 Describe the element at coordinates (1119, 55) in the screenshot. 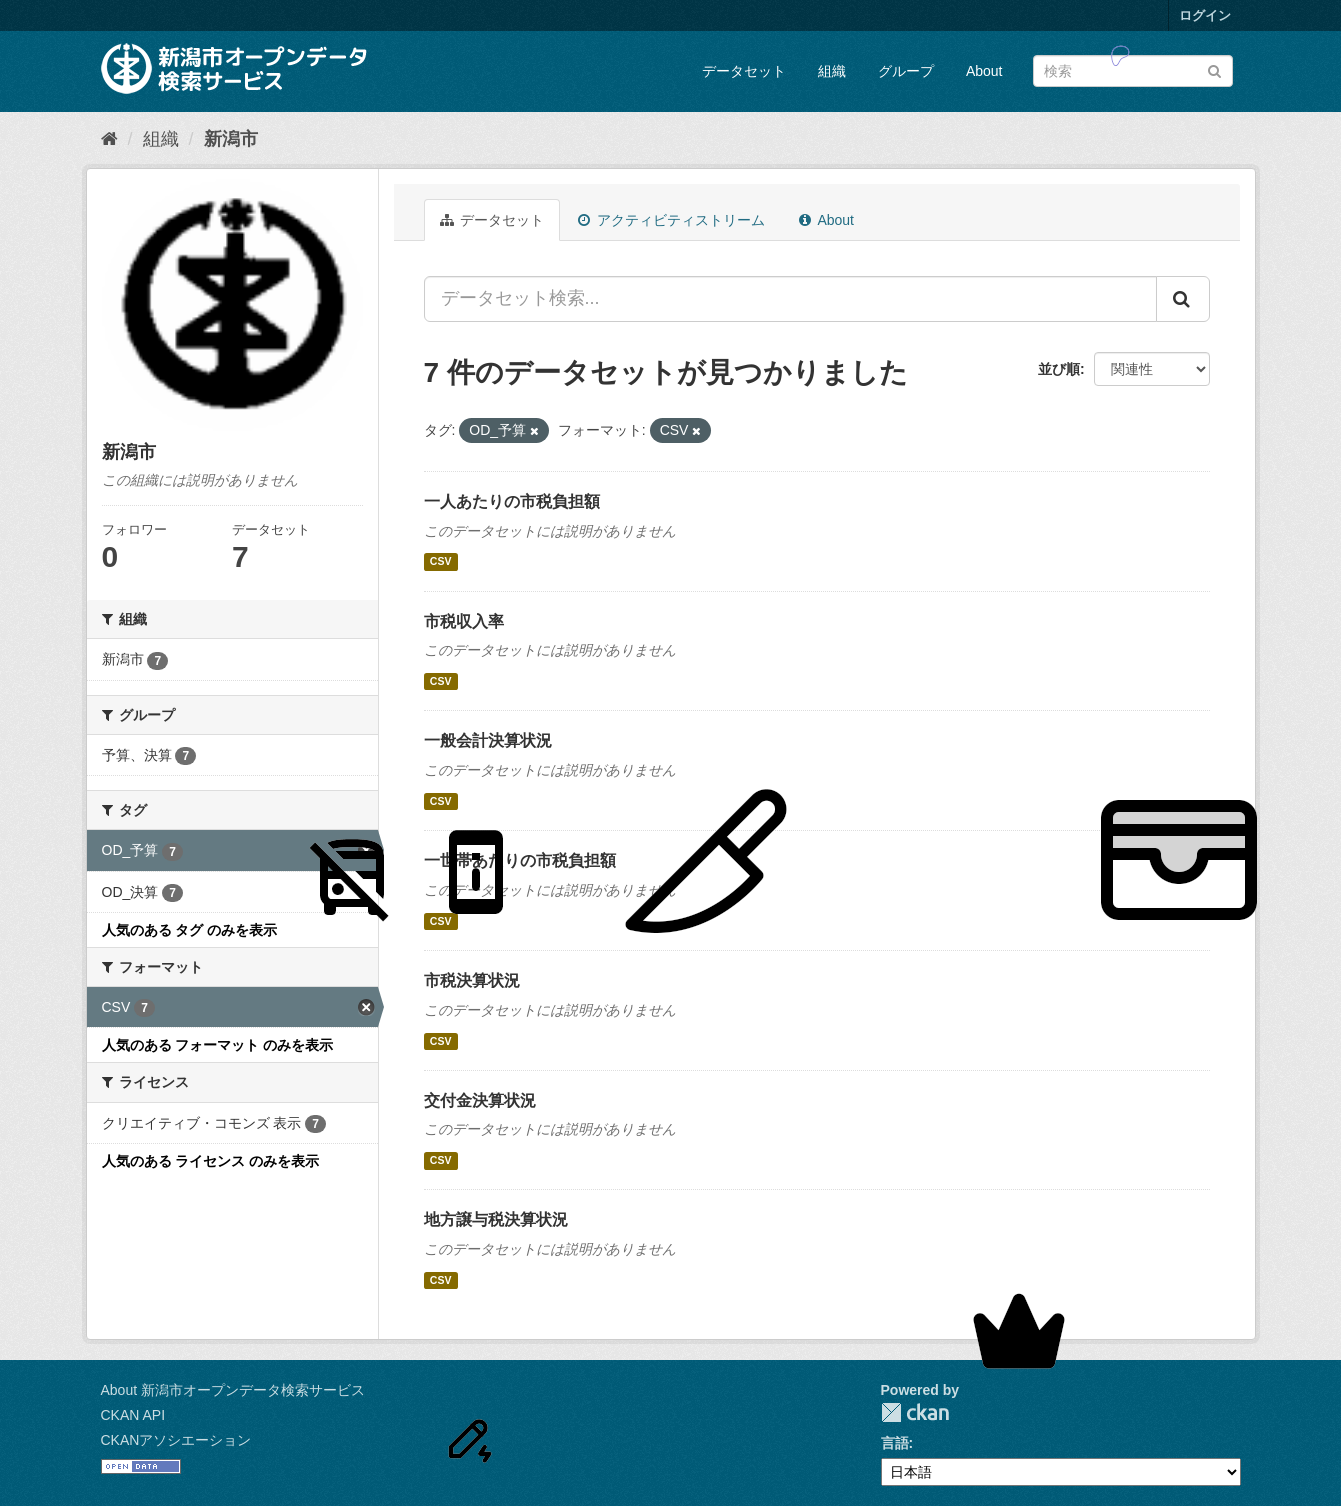

I see `link to patreon profile or page` at that location.